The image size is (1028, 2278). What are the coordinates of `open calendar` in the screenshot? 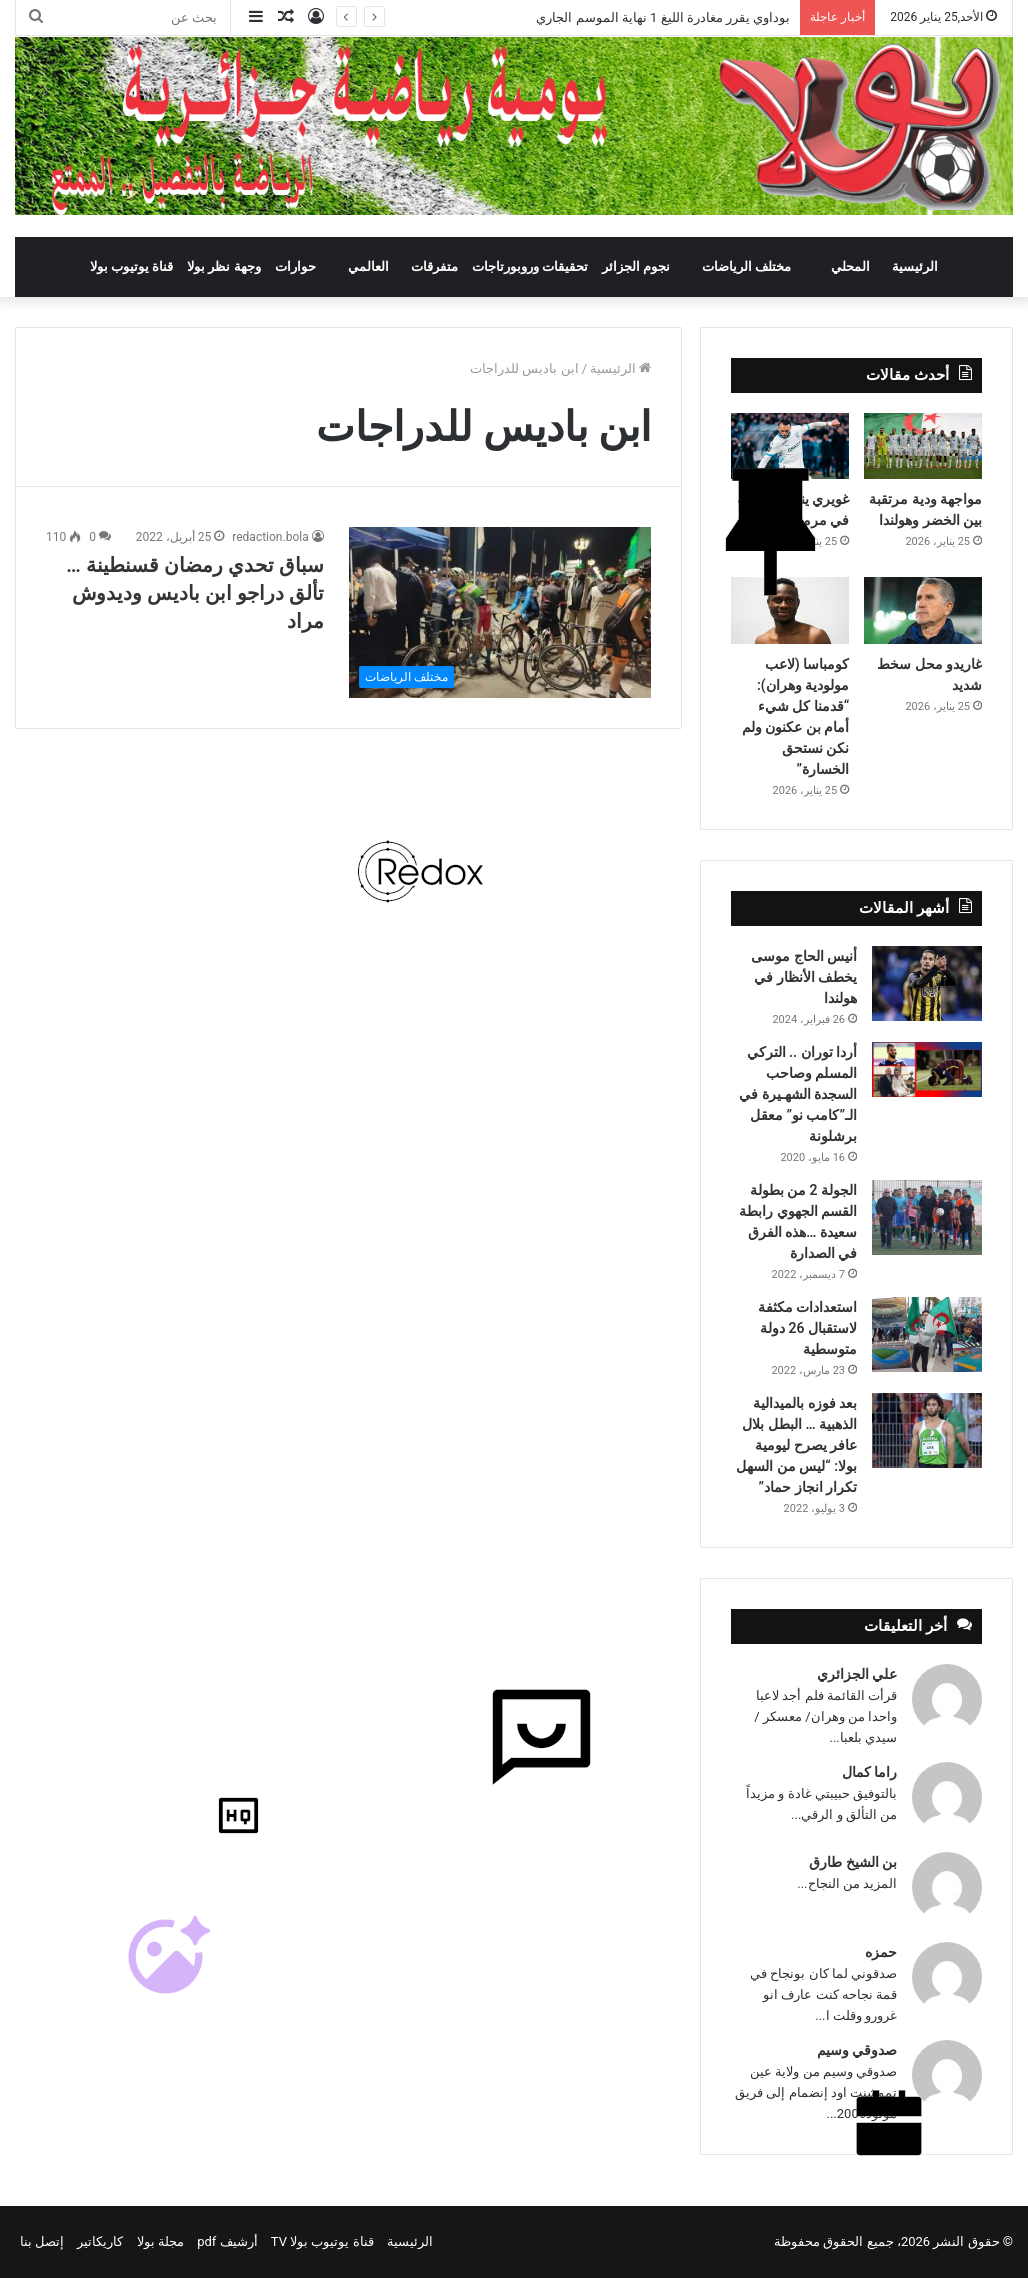 It's located at (889, 2126).